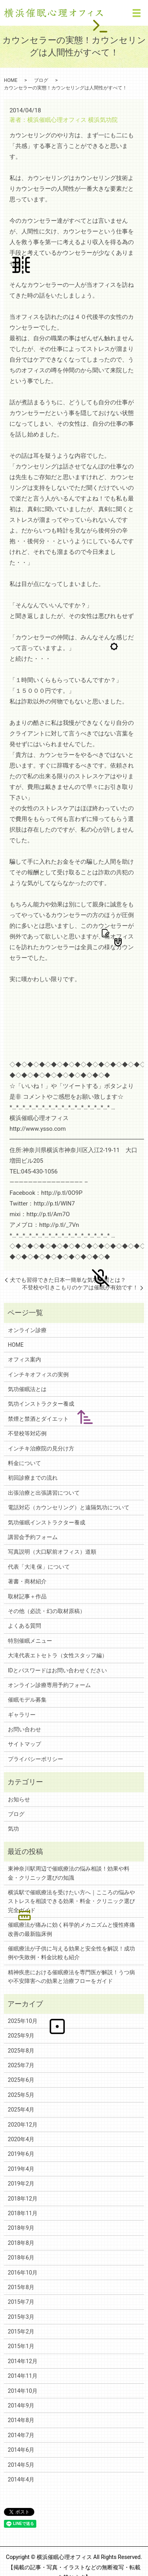 Image resolution: width=148 pixels, height=2576 pixels. I want to click on measure dimensions or distance, so click(24, 1915).